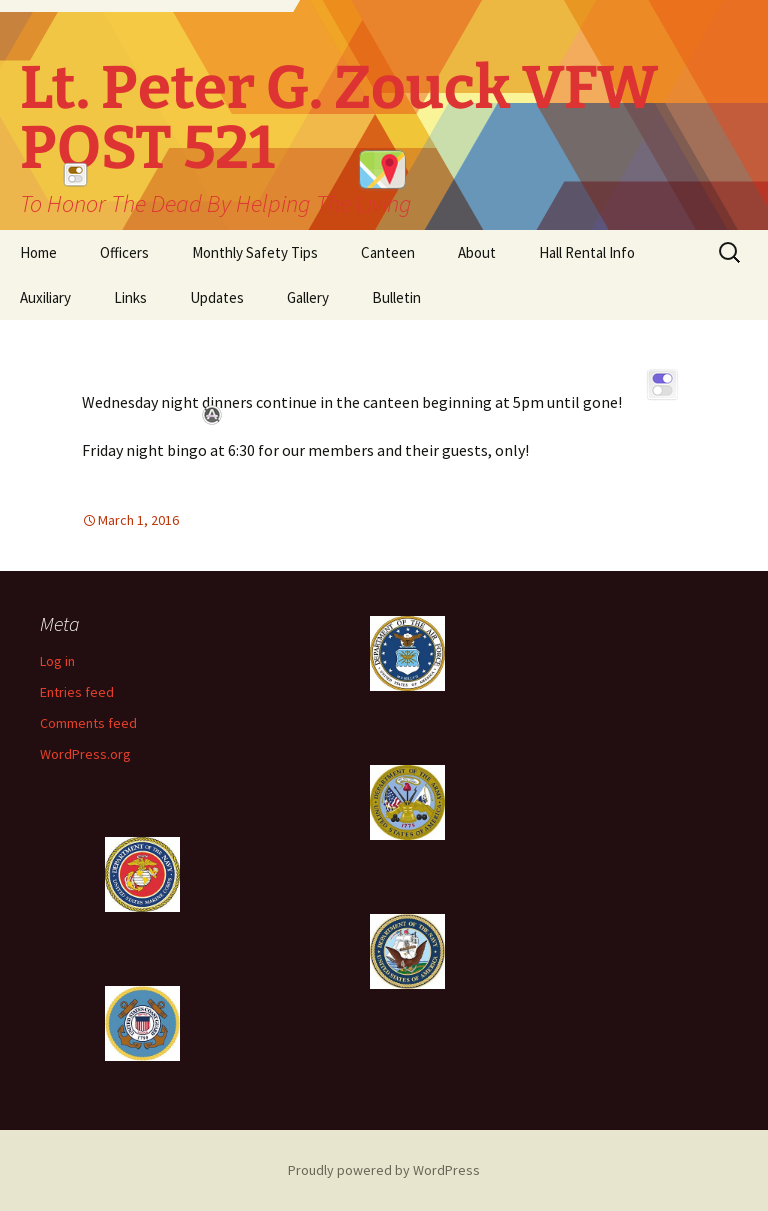  Describe the element at coordinates (75, 174) in the screenshot. I see `open gnome tweaks to customize desktop settings` at that location.